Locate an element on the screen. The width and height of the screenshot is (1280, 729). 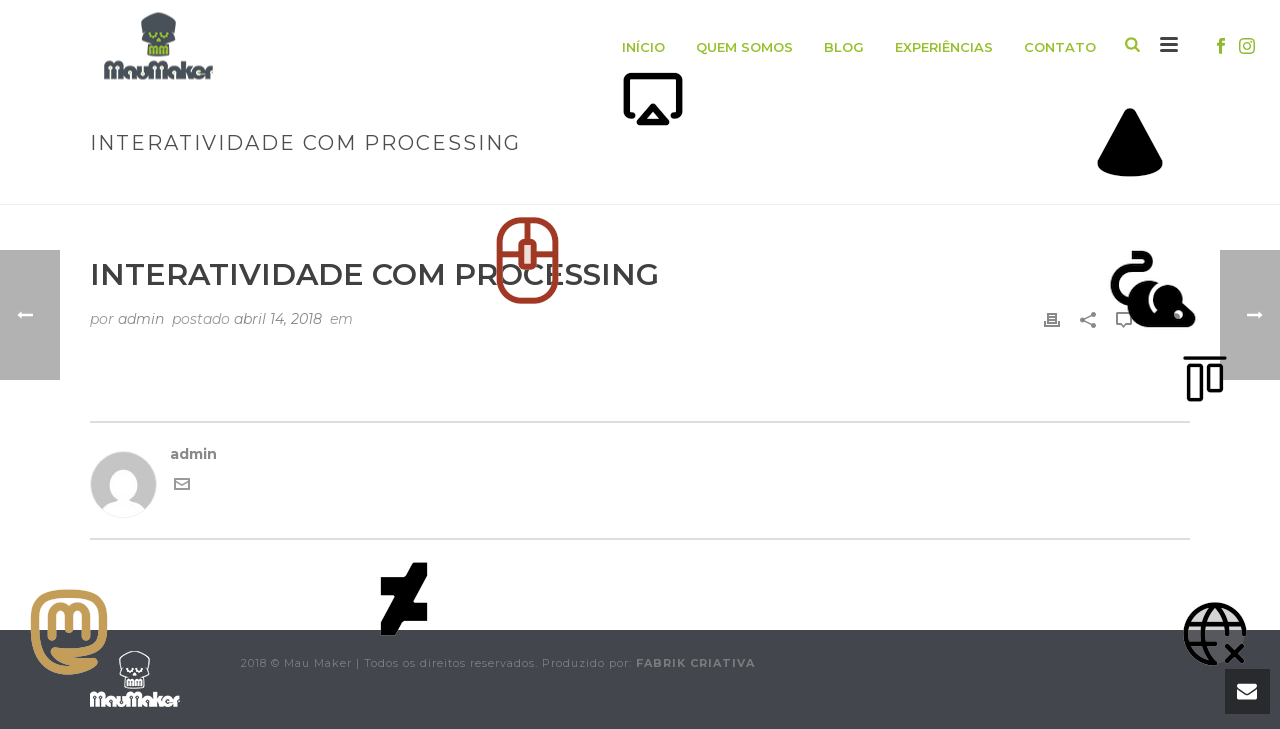
deviantart logo is located at coordinates (404, 599).